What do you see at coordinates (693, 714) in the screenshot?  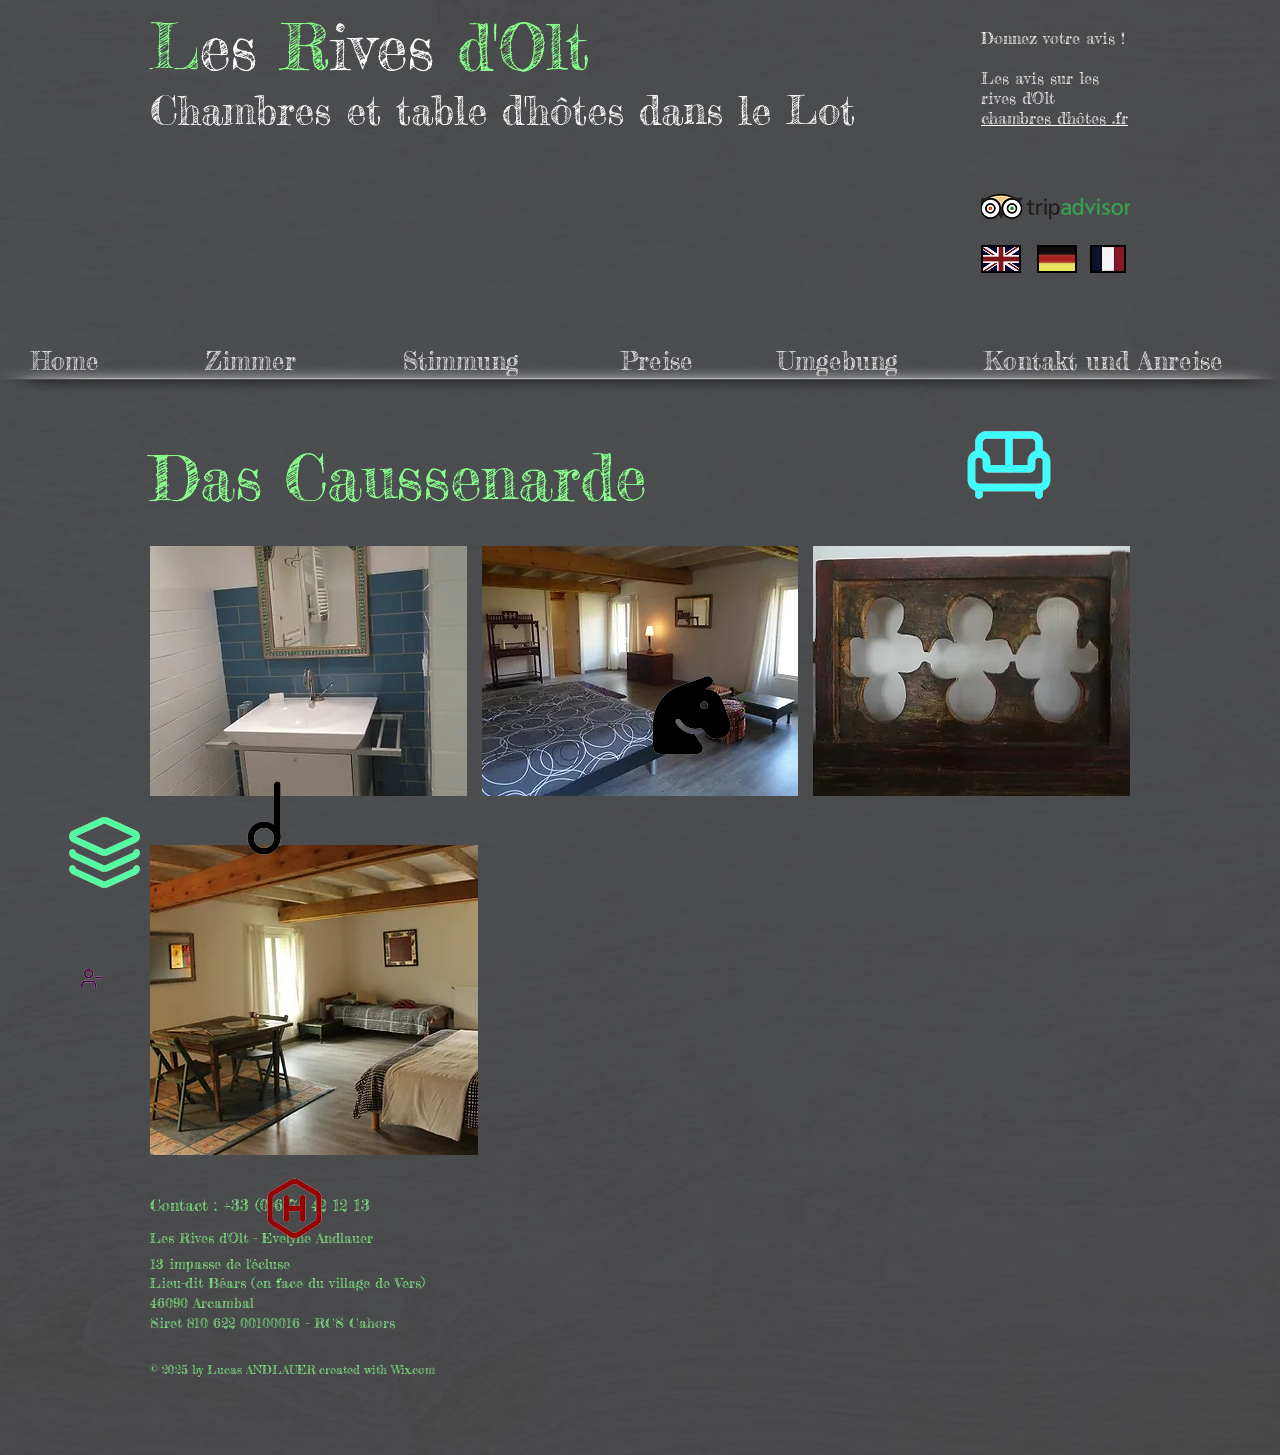 I see `chess game or strategy app` at bounding box center [693, 714].